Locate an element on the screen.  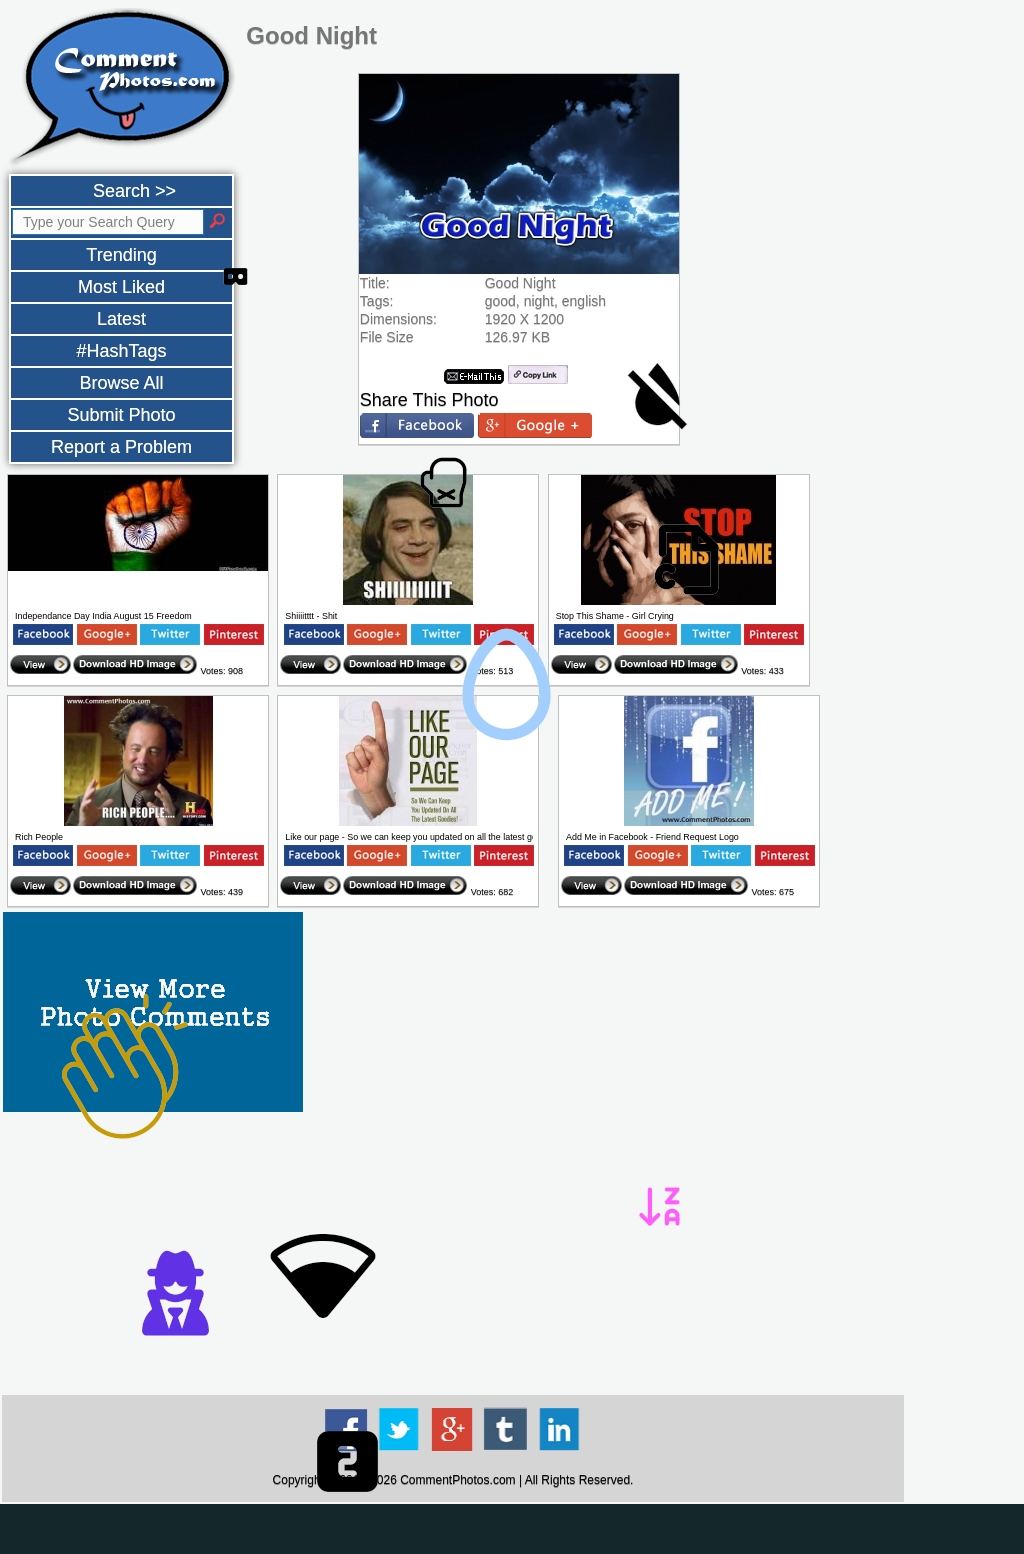
open a C programming language file is located at coordinates (688, 559).